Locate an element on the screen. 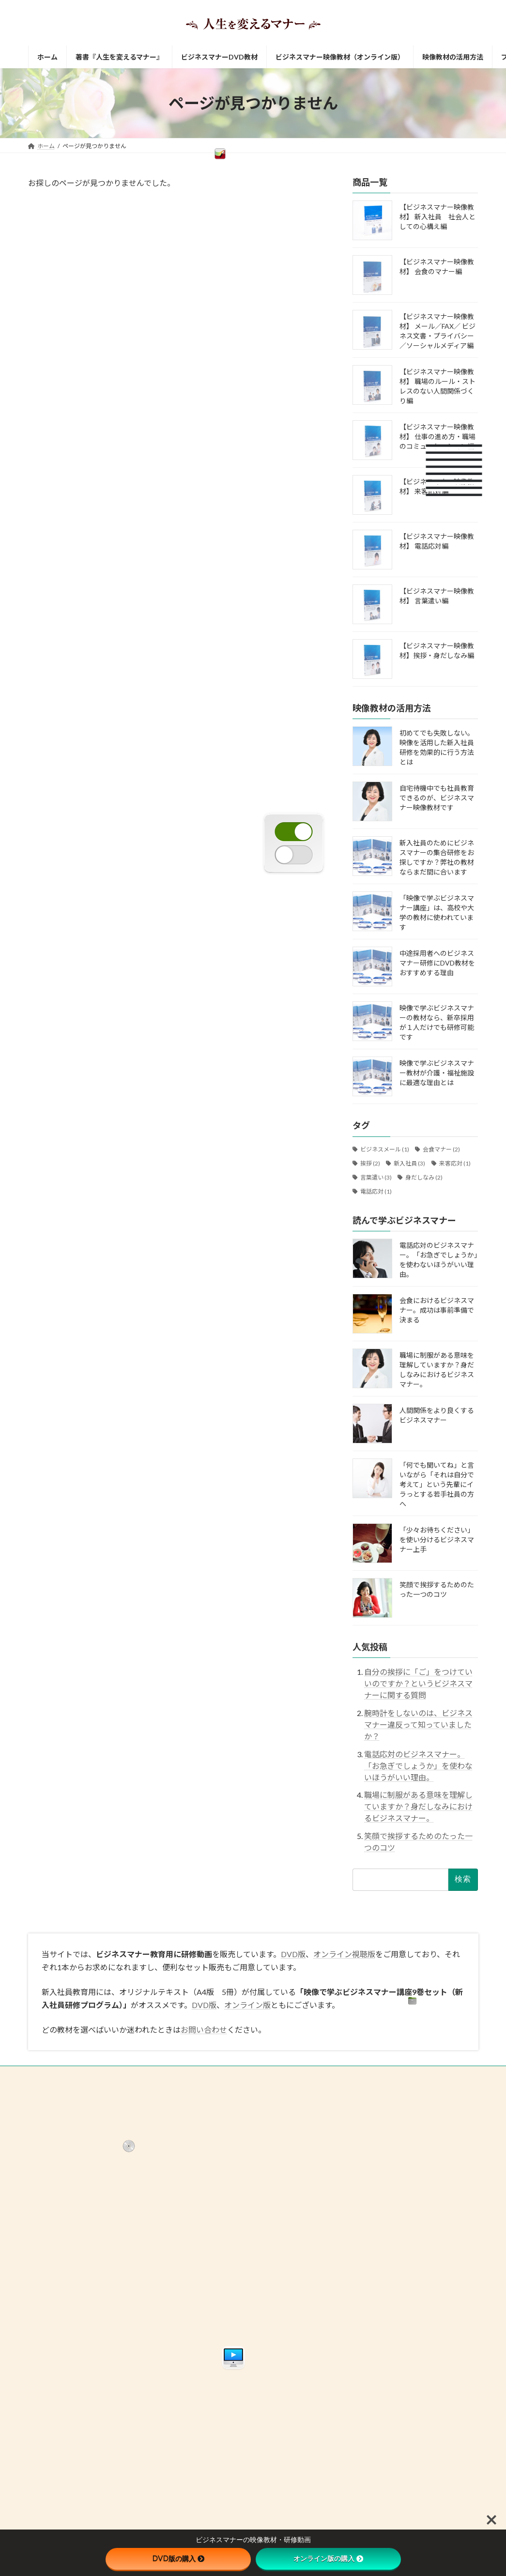  open variety slideshow app is located at coordinates (233, 2358).